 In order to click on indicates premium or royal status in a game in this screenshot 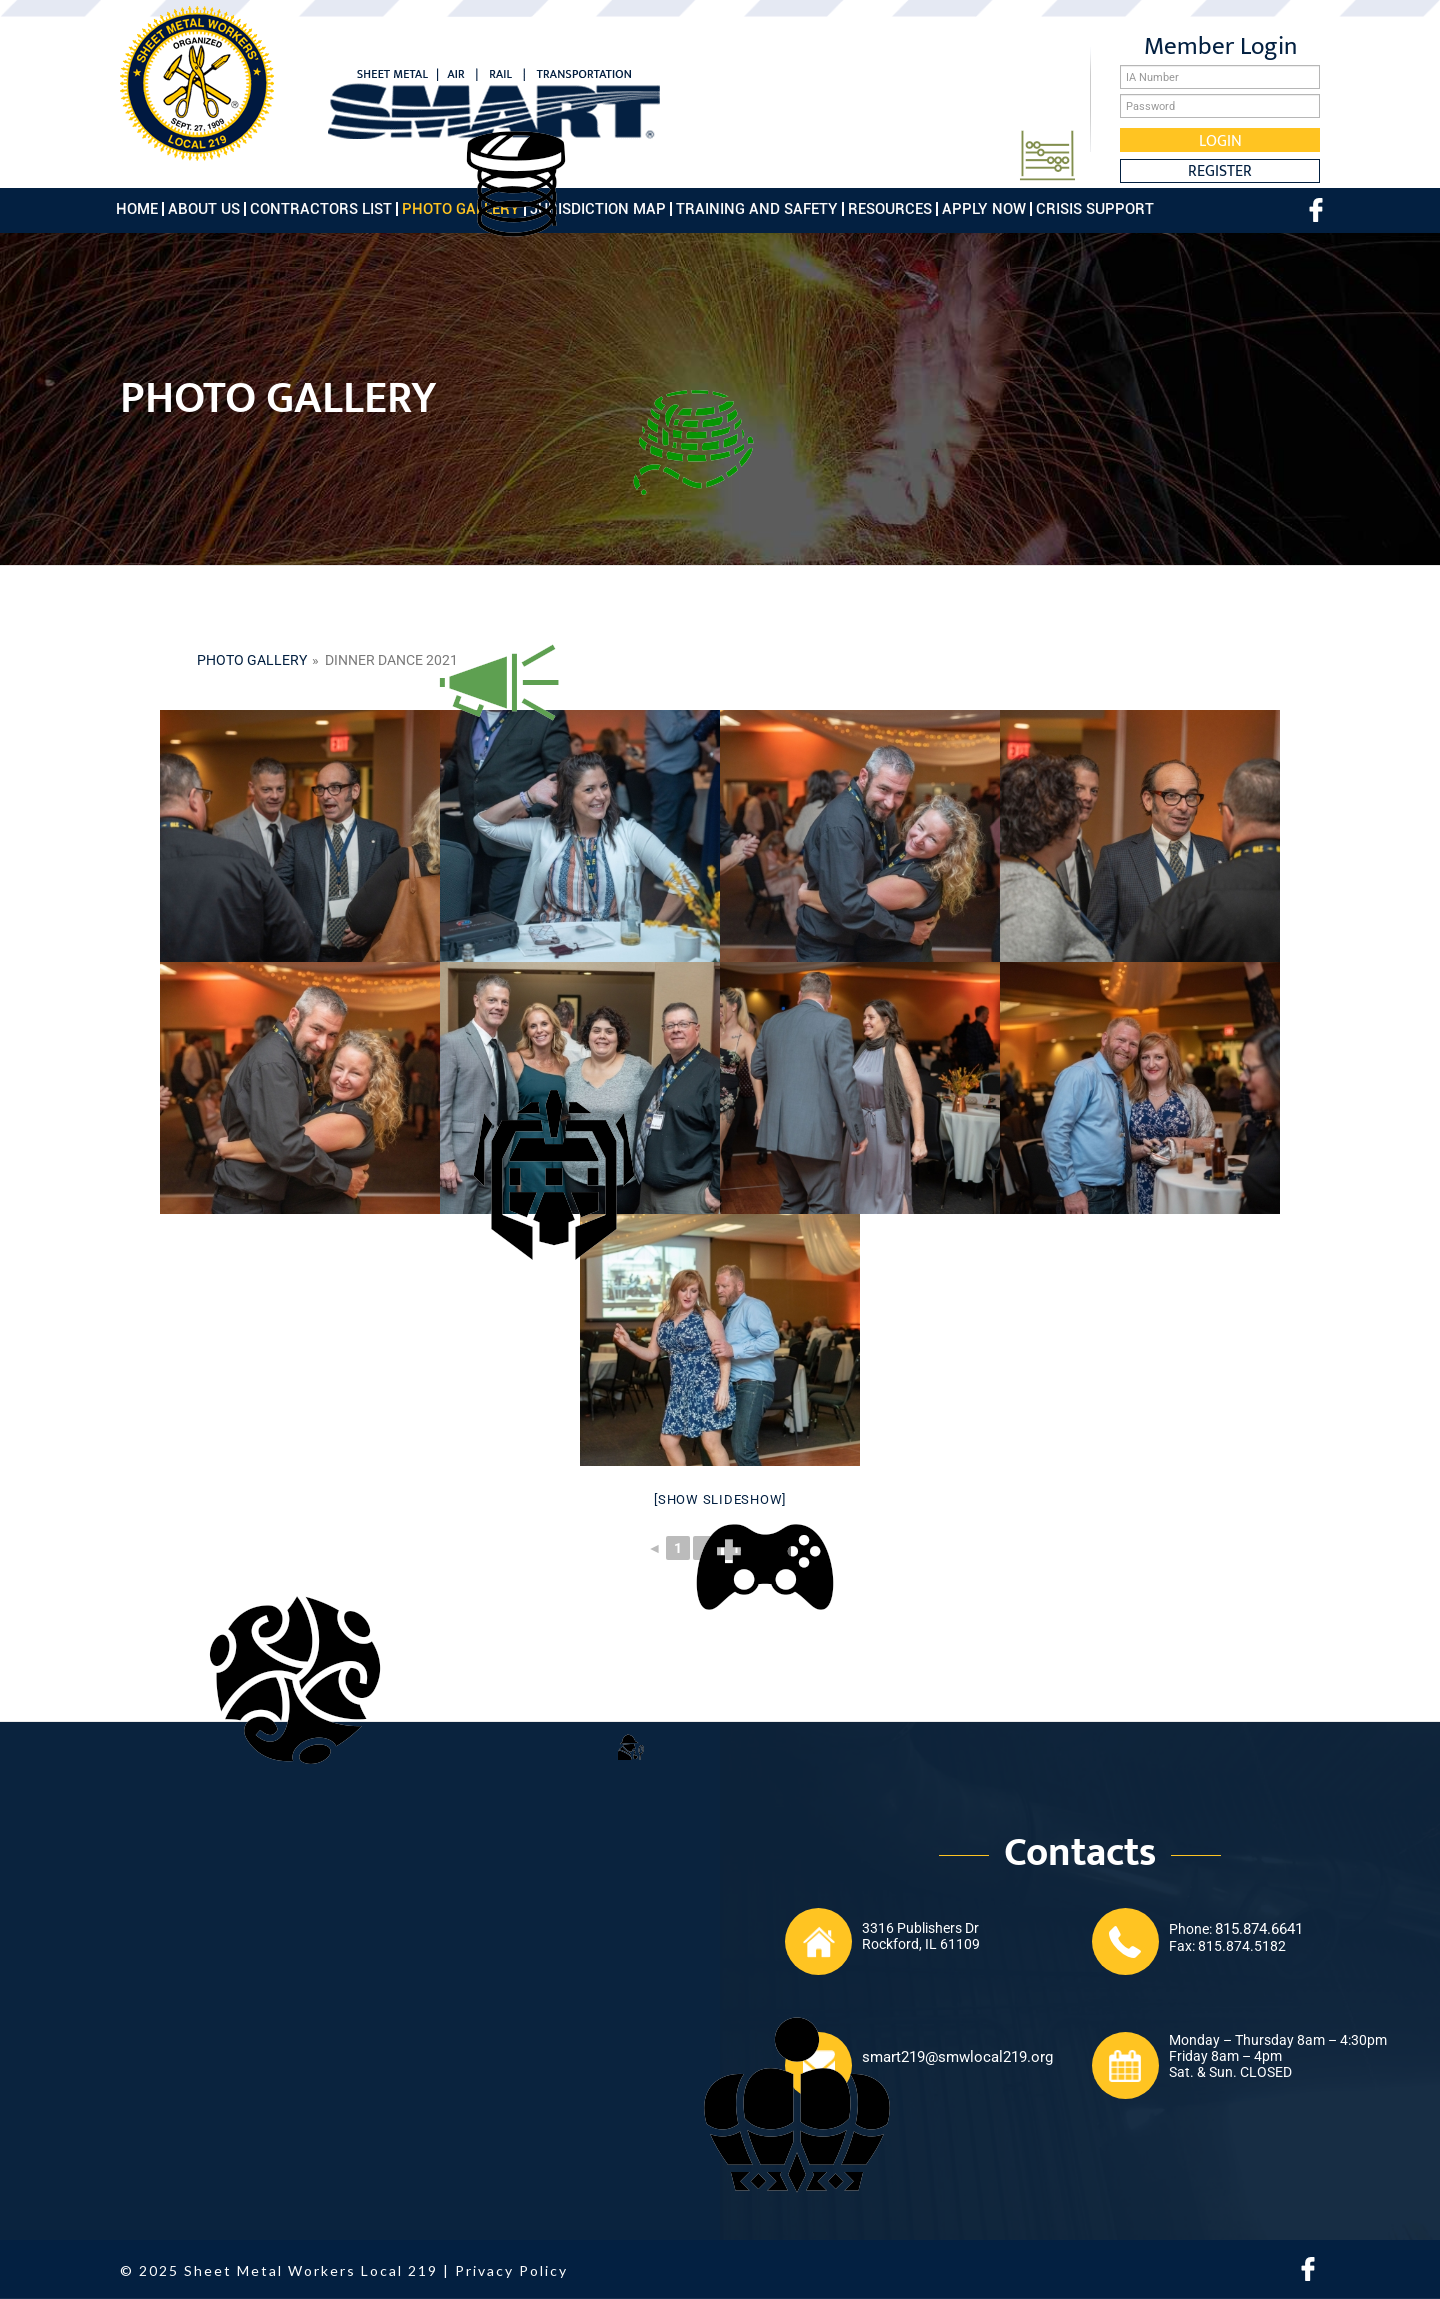, I will do `click(797, 2105)`.